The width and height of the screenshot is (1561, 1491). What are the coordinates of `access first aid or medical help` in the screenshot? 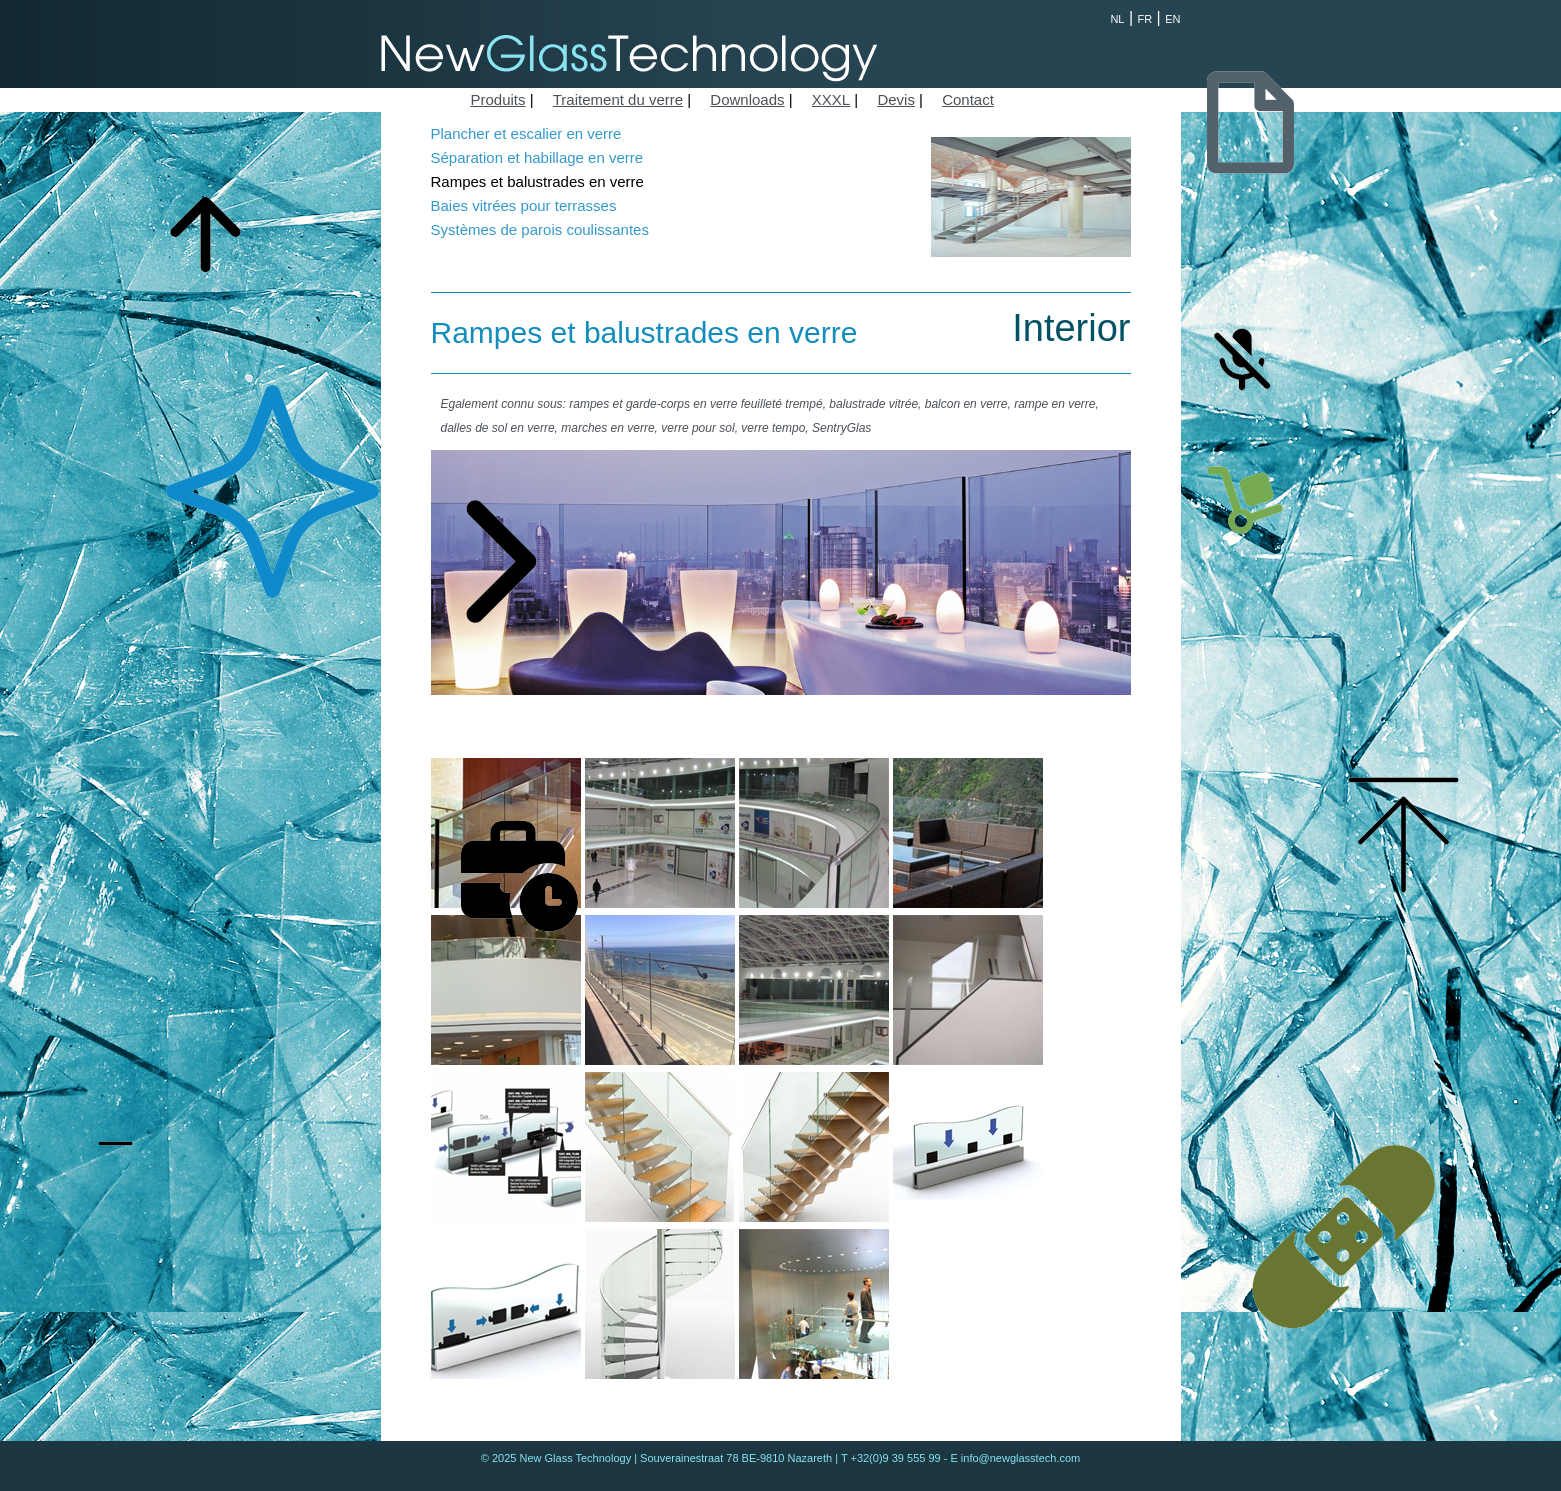 It's located at (1343, 1237).